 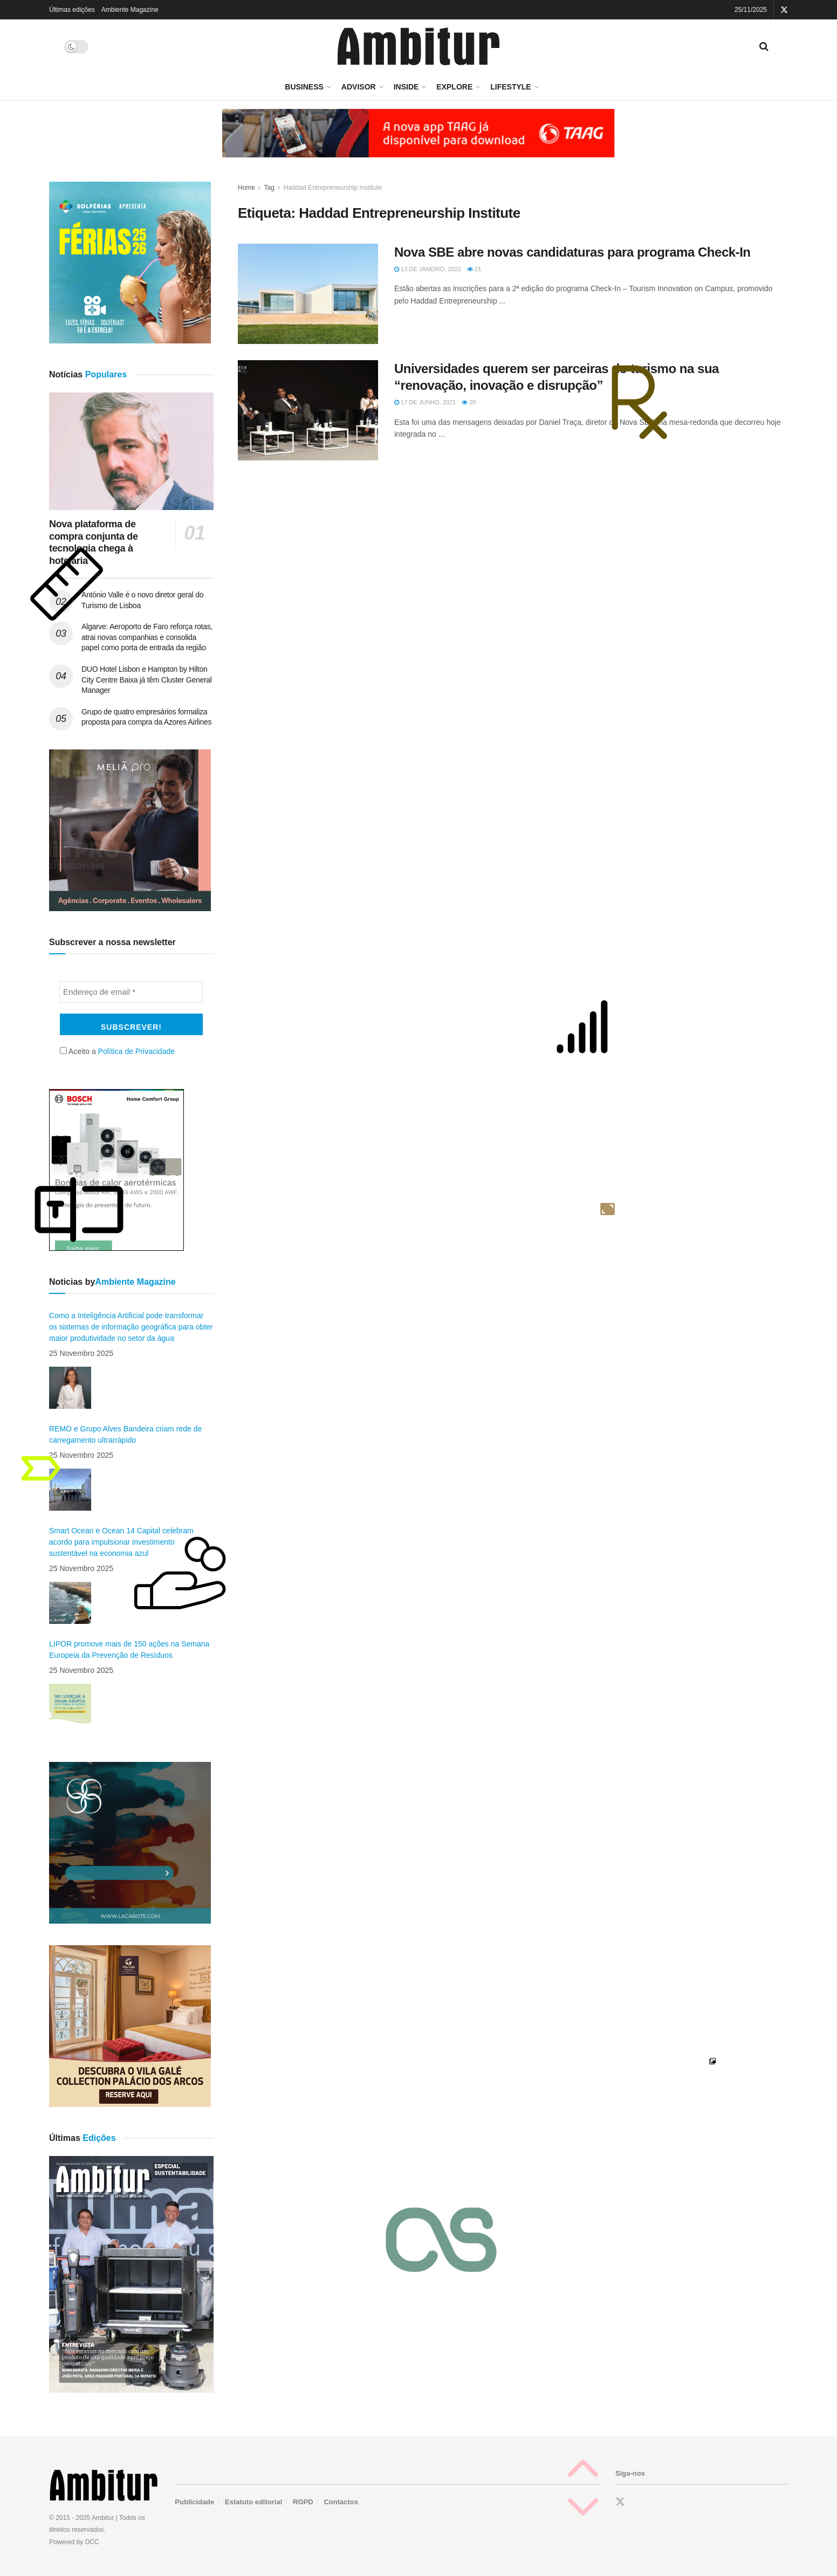 I want to click on enter or edit text in a form field, so click(x=79, y=1209).